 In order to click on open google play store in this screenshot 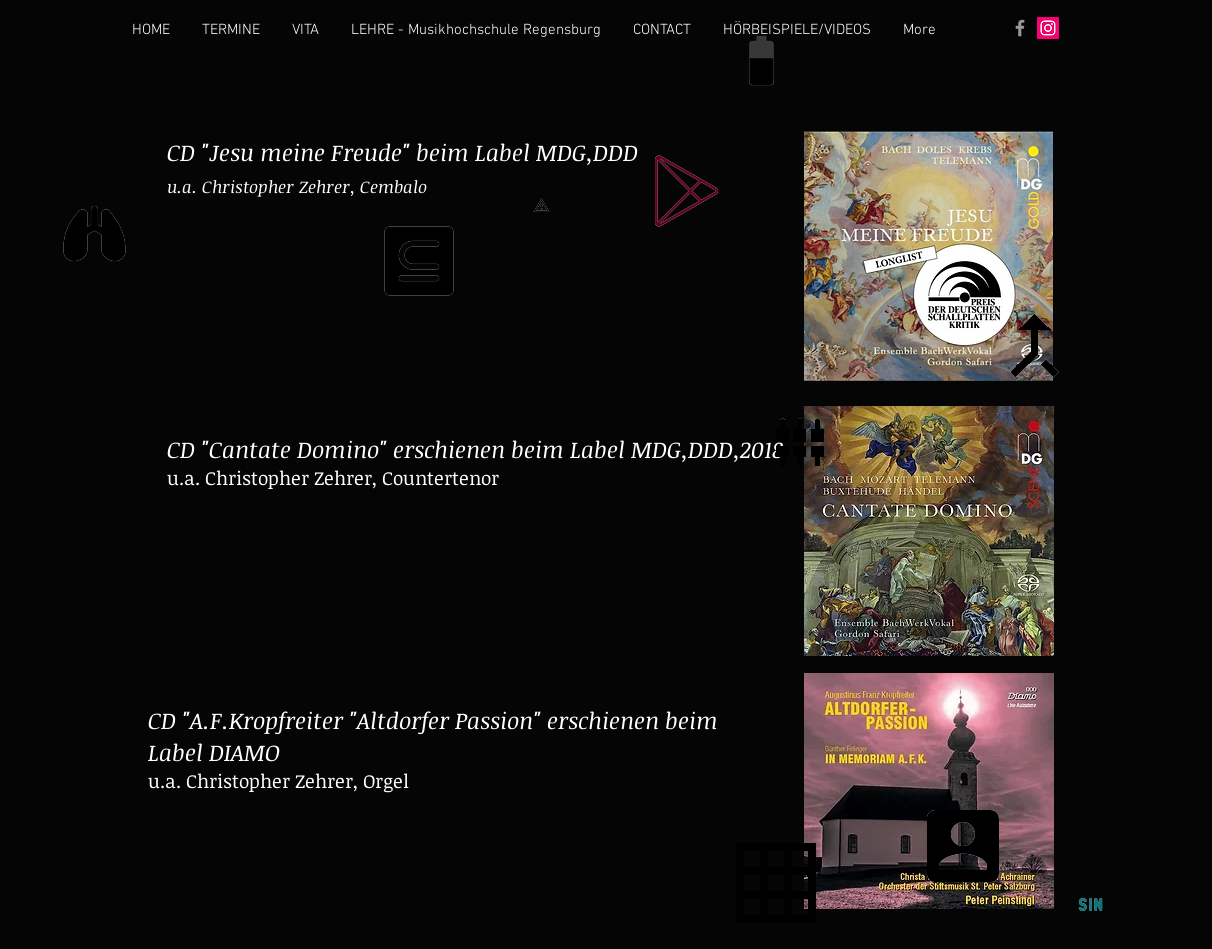, I will do `click(680, 191)`.